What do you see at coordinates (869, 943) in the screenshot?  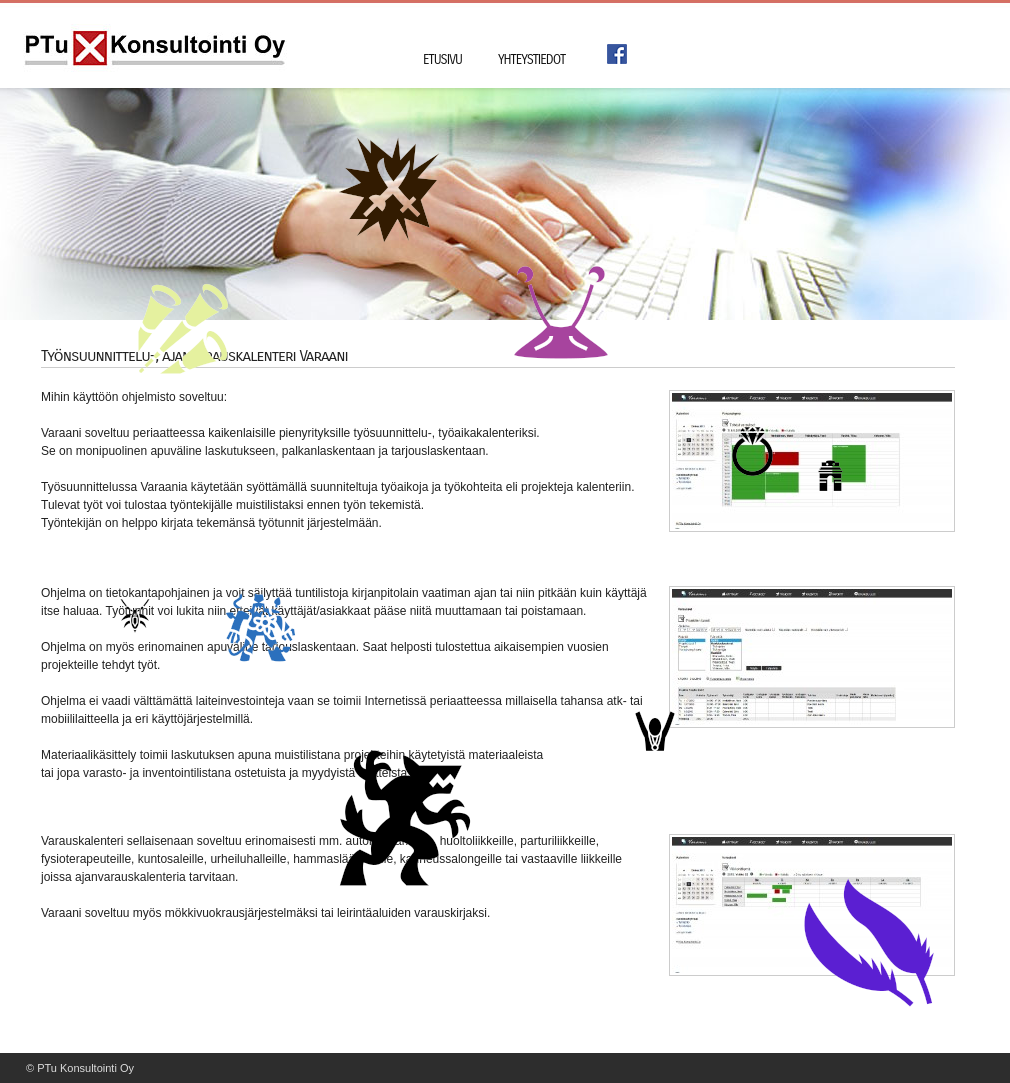 I see `indicates a writing or composition feature` at bounding box center [869, 943].